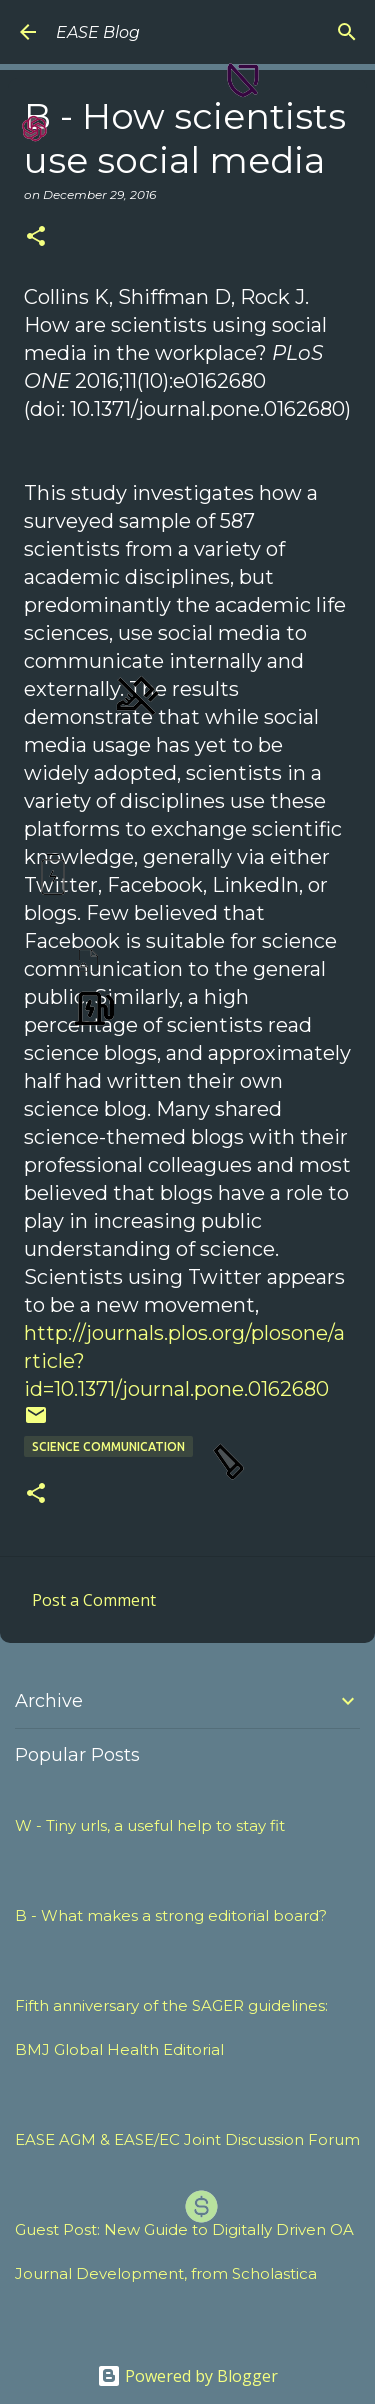  What do you see at coordinates (34, 128) in the screenshot?
I see `access OpenAI services or ChatGPT` at bounding box center [34, 128].